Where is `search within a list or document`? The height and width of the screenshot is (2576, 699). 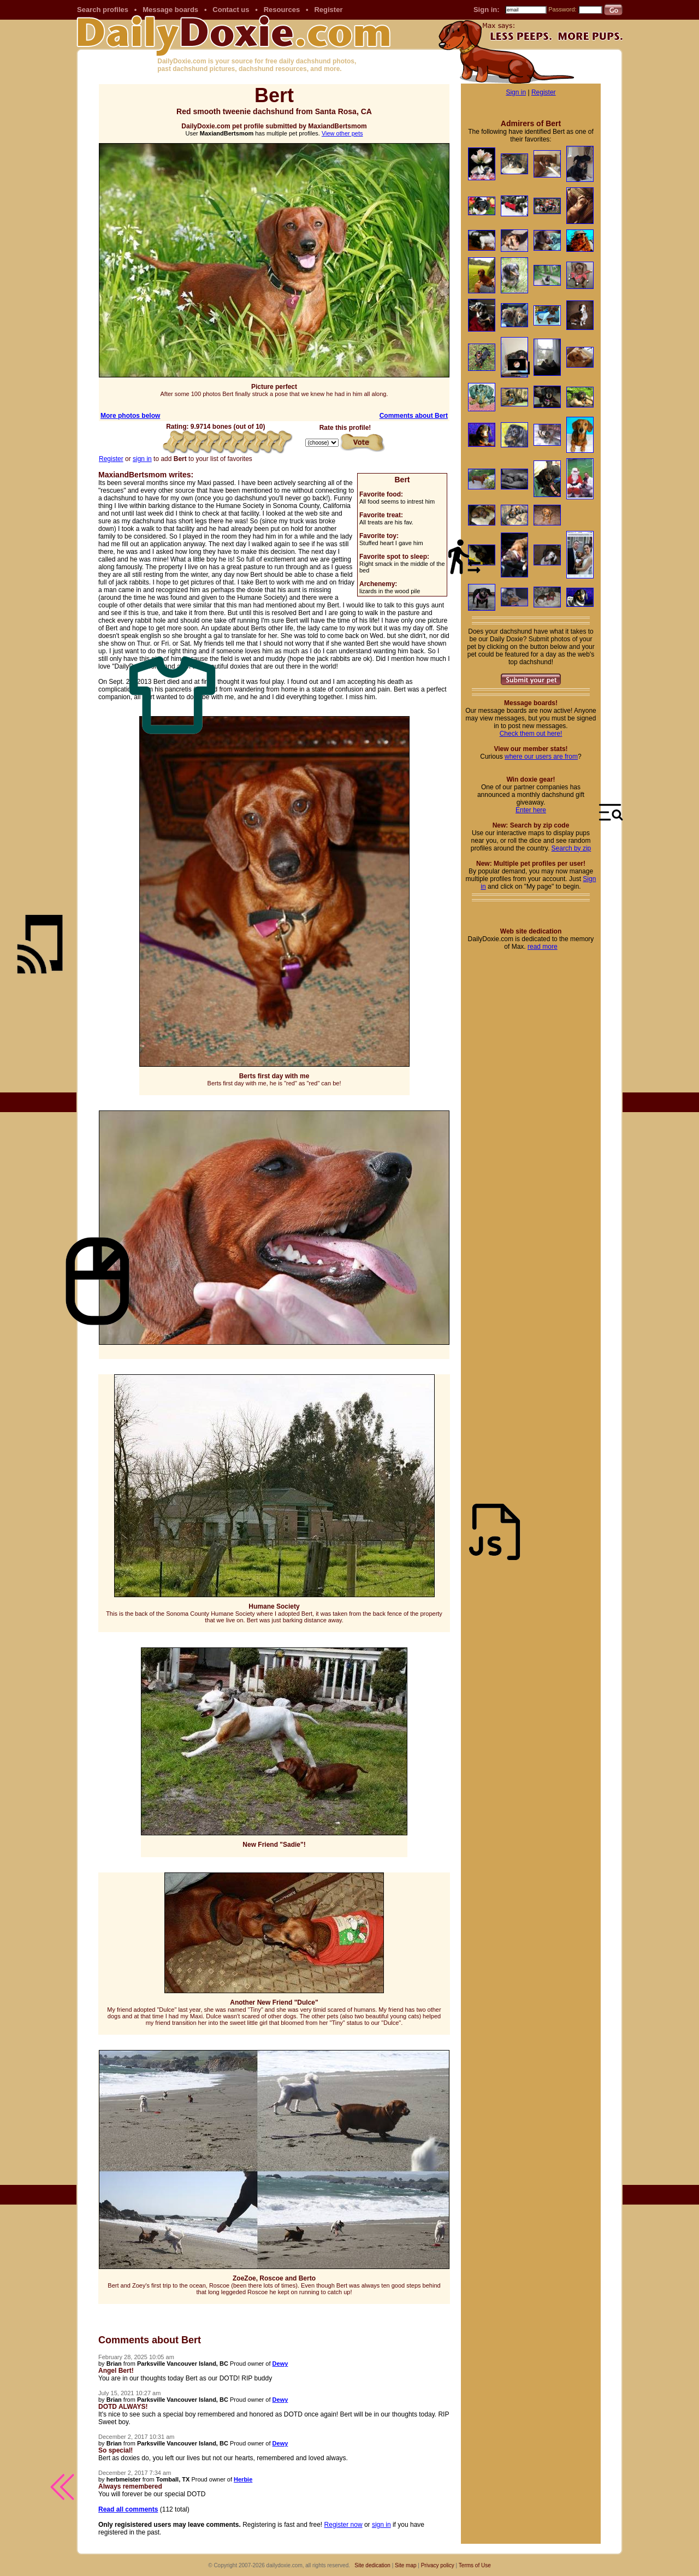 search within a list or document is located at coordinates (610, 812).